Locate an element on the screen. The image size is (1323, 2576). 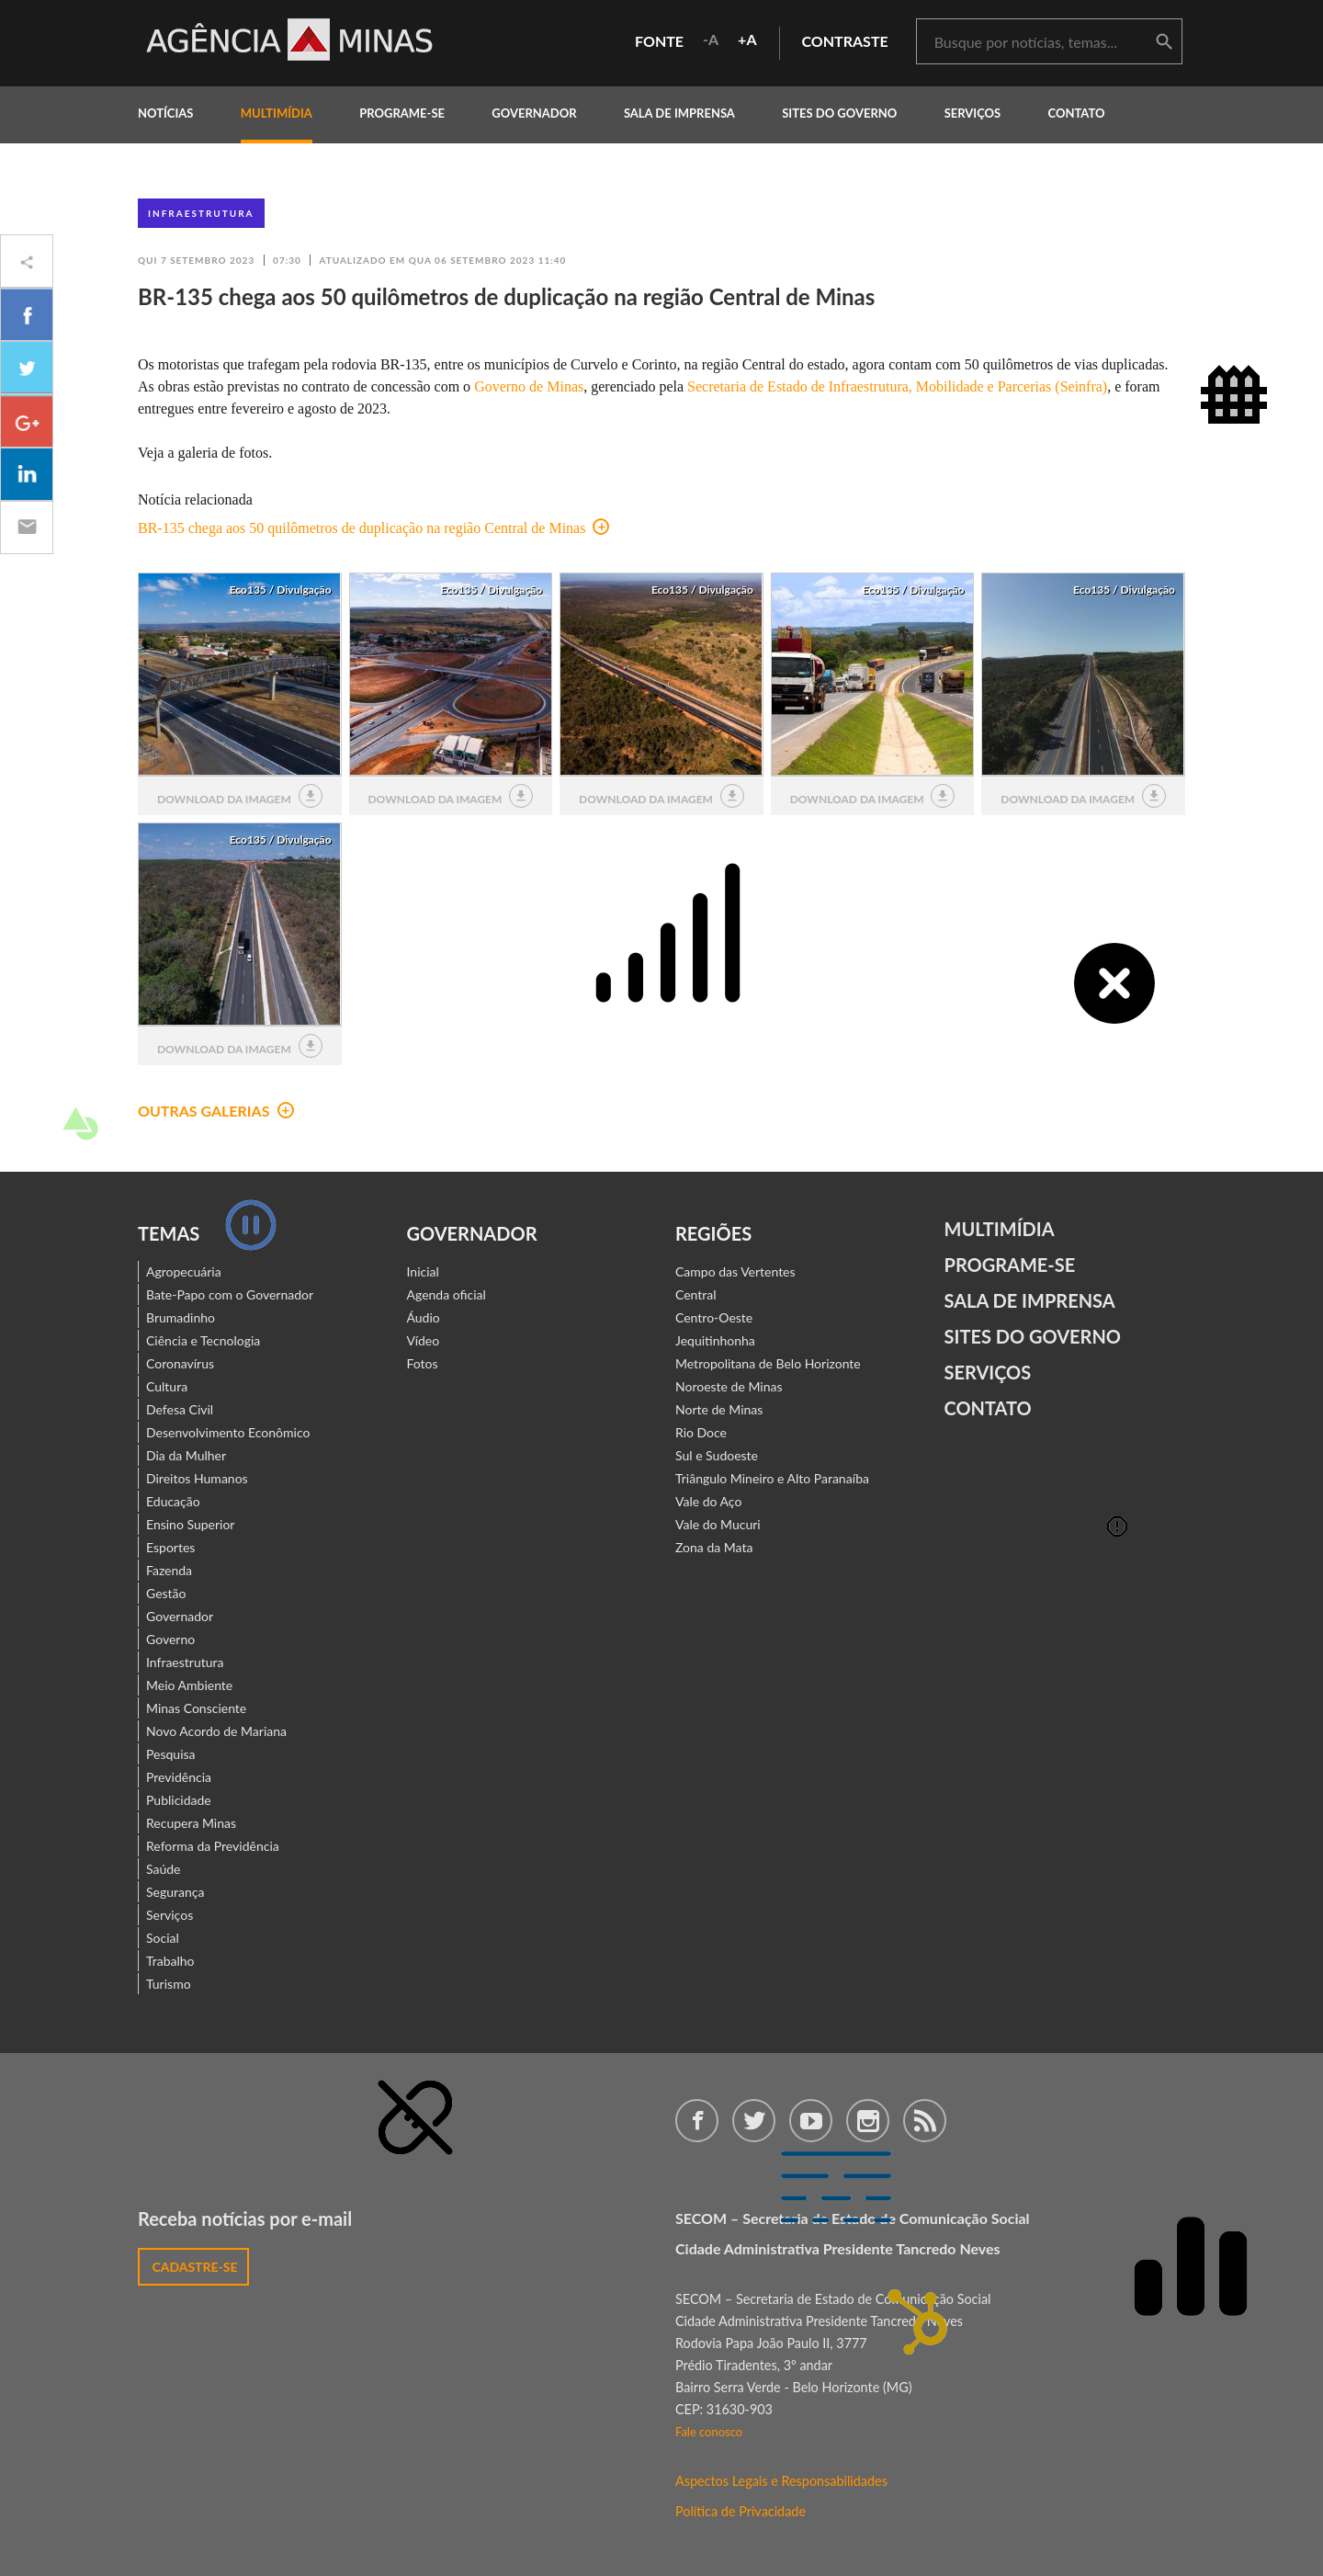
apply a gradient fill to selected object is located at coordinates (836, 2189).